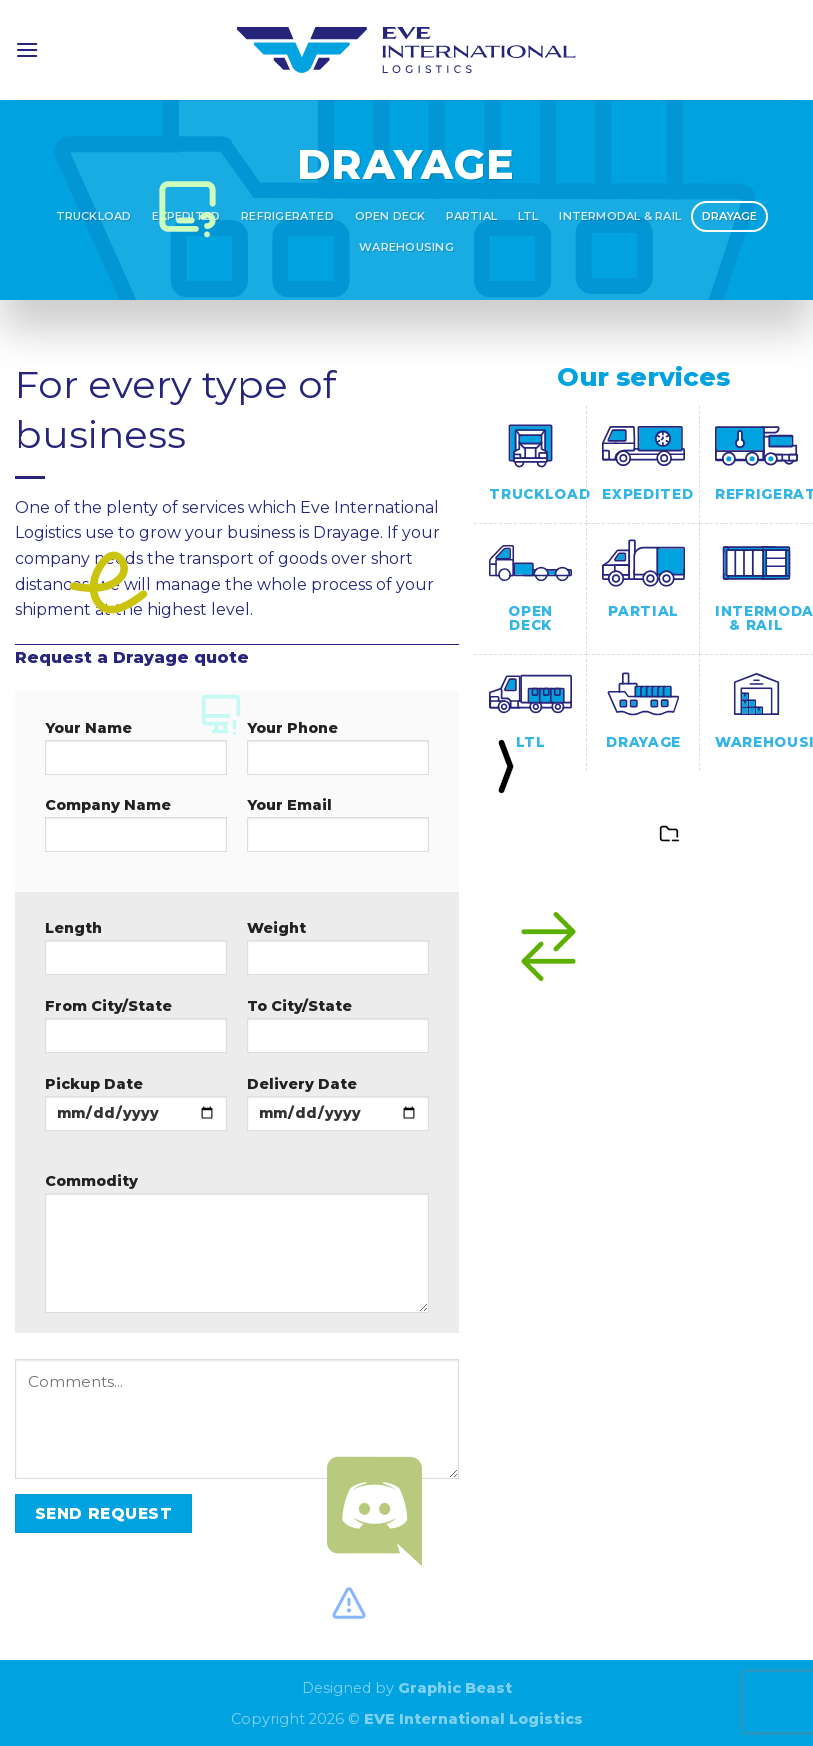 This screenshot has width=813, height=1746. I want to click on indicates a warning or caution state, so click(349, 1604).